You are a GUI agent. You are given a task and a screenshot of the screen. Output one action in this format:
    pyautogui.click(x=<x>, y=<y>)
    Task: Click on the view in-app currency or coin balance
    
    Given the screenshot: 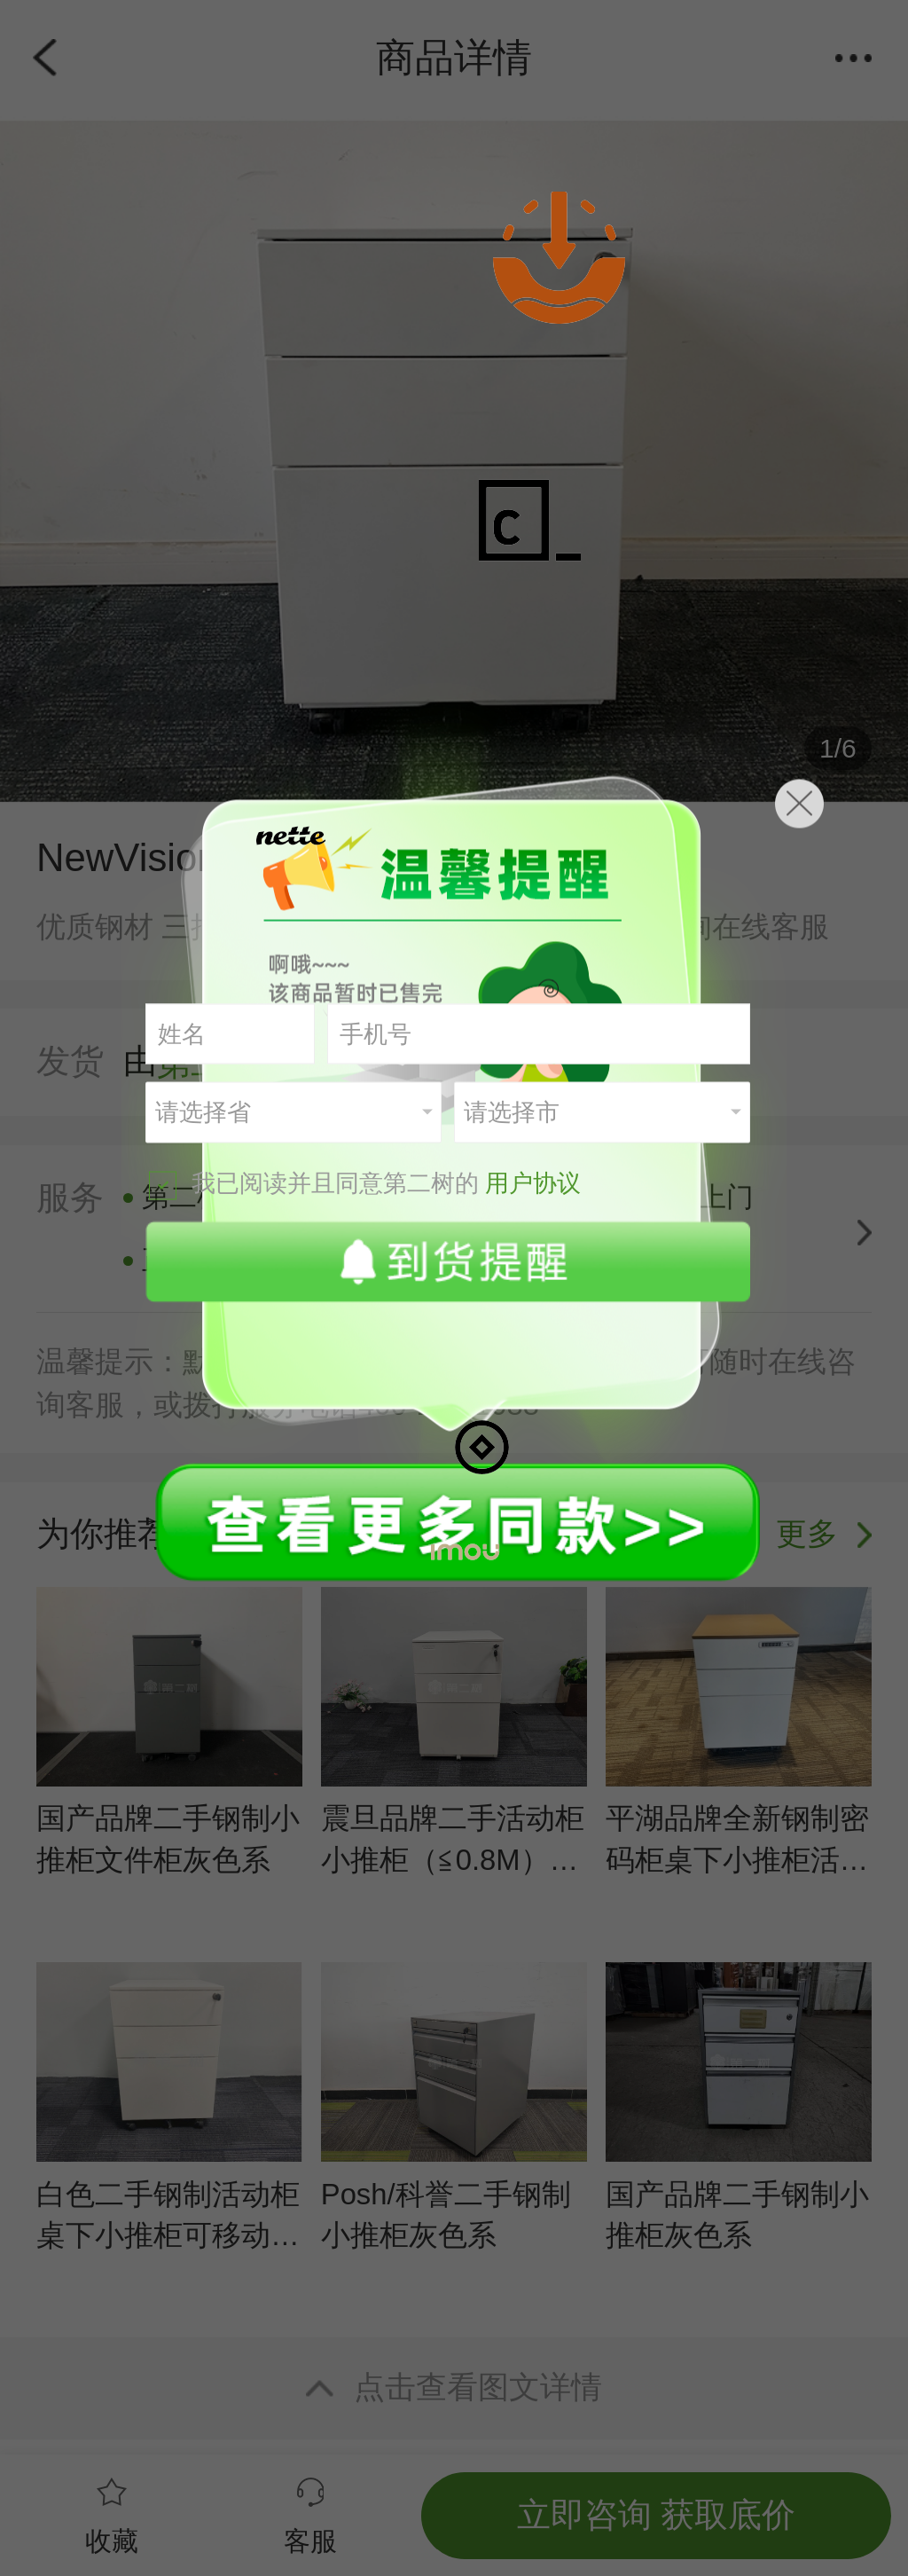 What is the action you would take?
    pyautogui.click(x=481, y=1447)
    